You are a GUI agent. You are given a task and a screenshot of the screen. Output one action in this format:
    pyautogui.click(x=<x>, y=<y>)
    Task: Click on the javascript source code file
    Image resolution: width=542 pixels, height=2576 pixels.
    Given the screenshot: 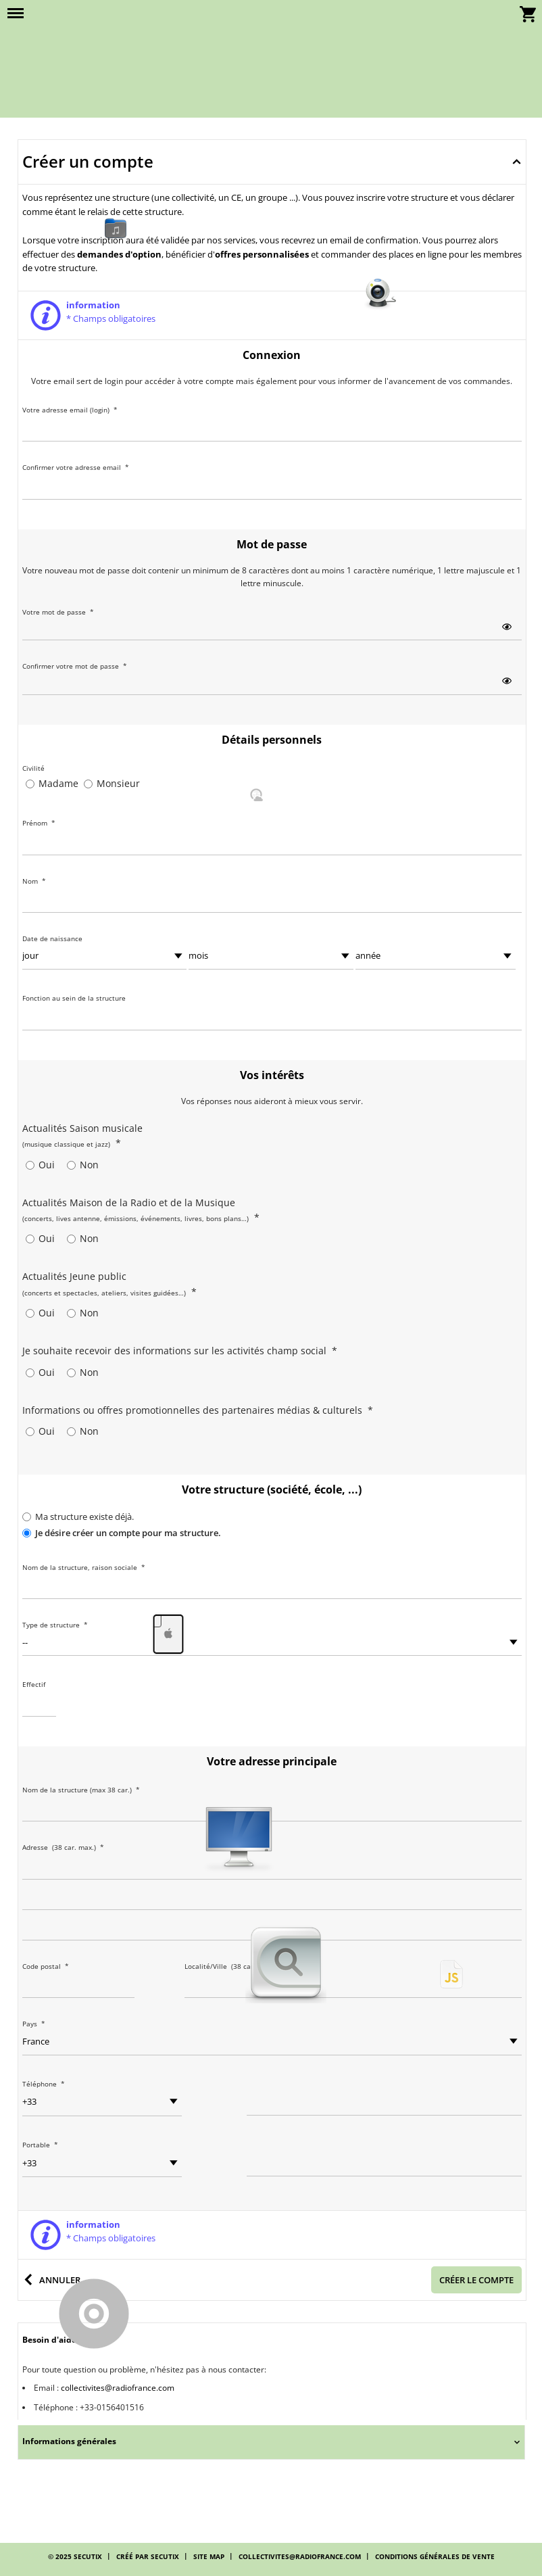 What is the action you would take?
    pyautogui.click(x=451, y=1974)
    